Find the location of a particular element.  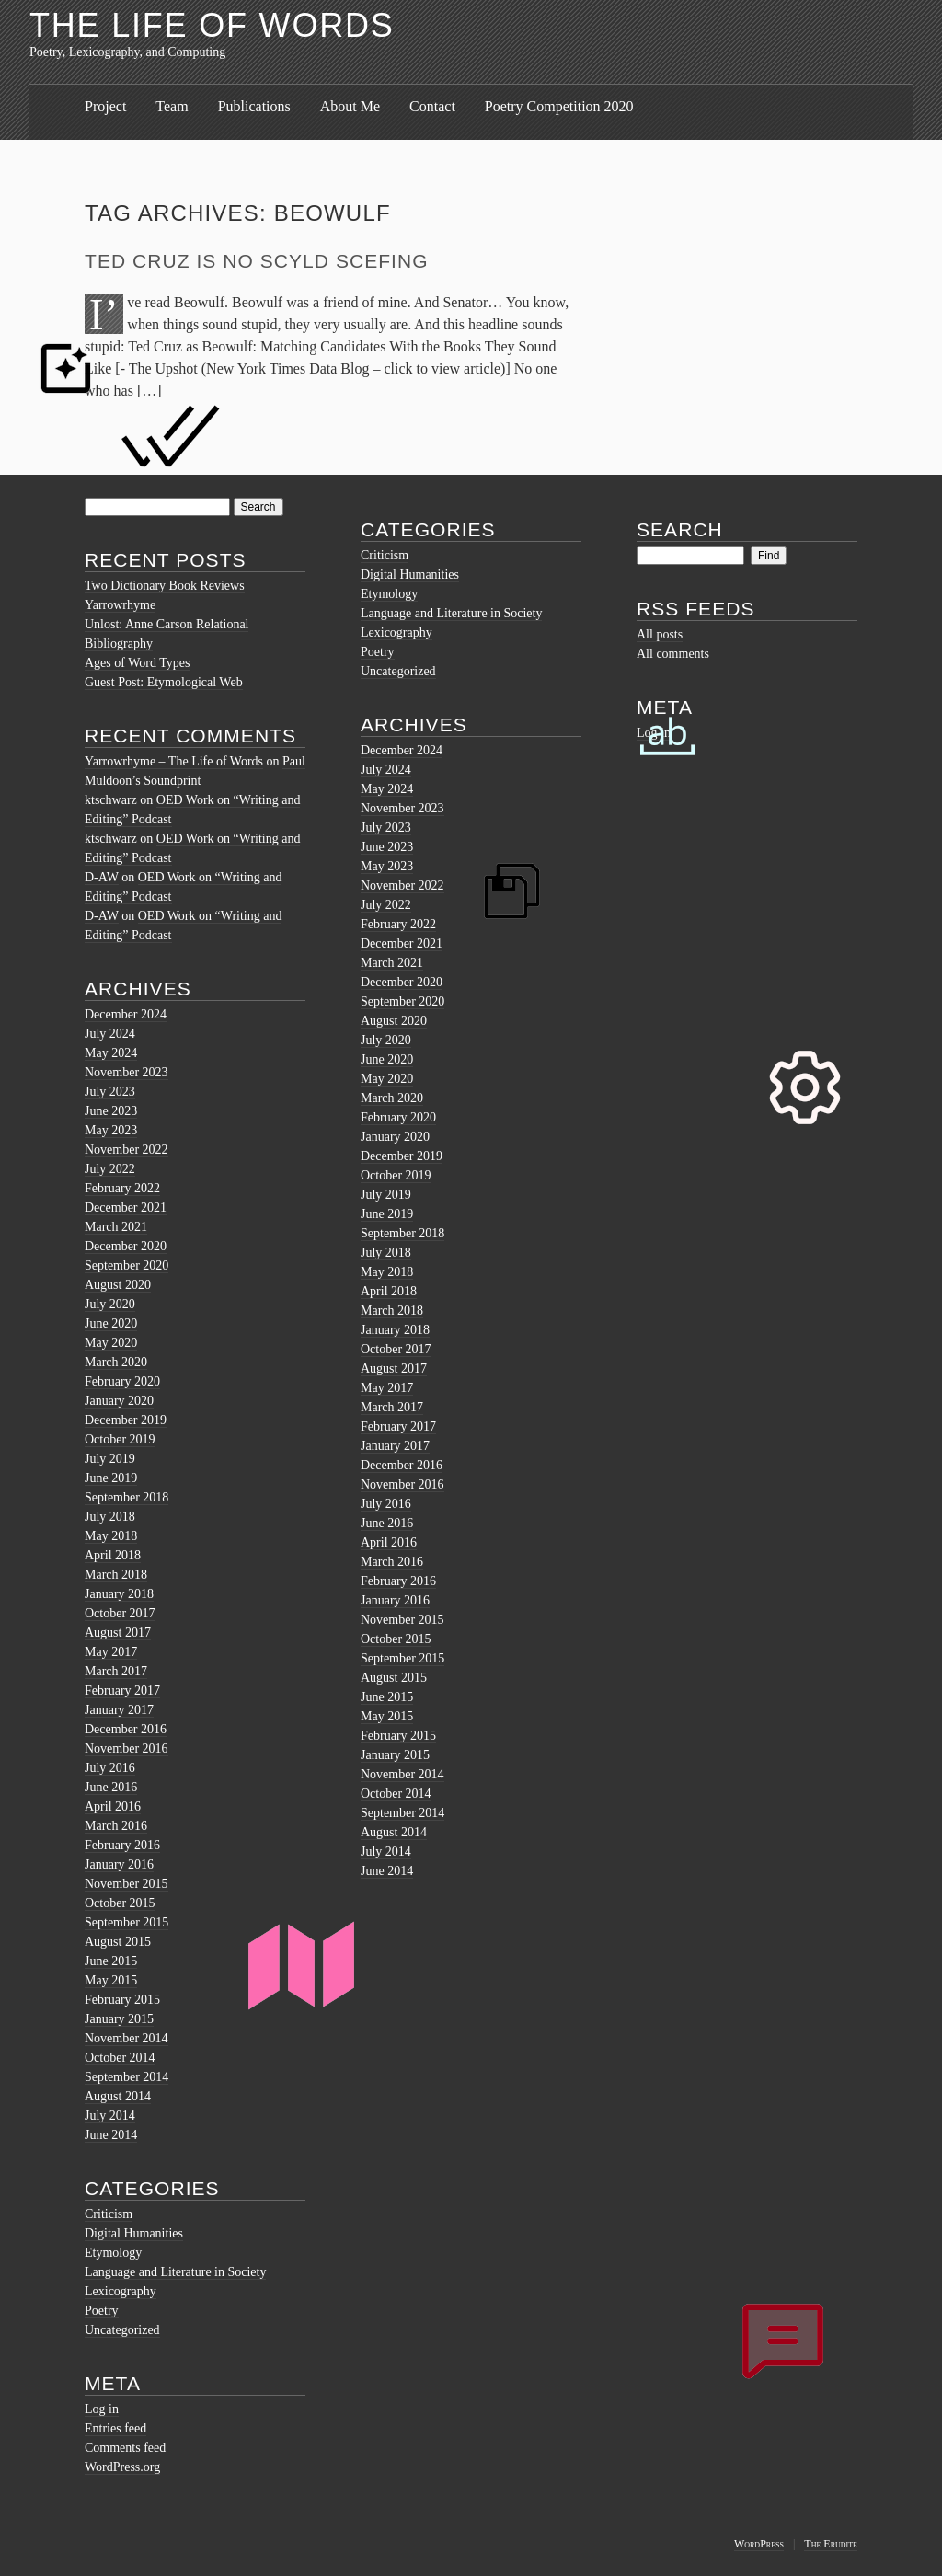

apply a filter or effect to a photo is located at coordinates (65, 368).